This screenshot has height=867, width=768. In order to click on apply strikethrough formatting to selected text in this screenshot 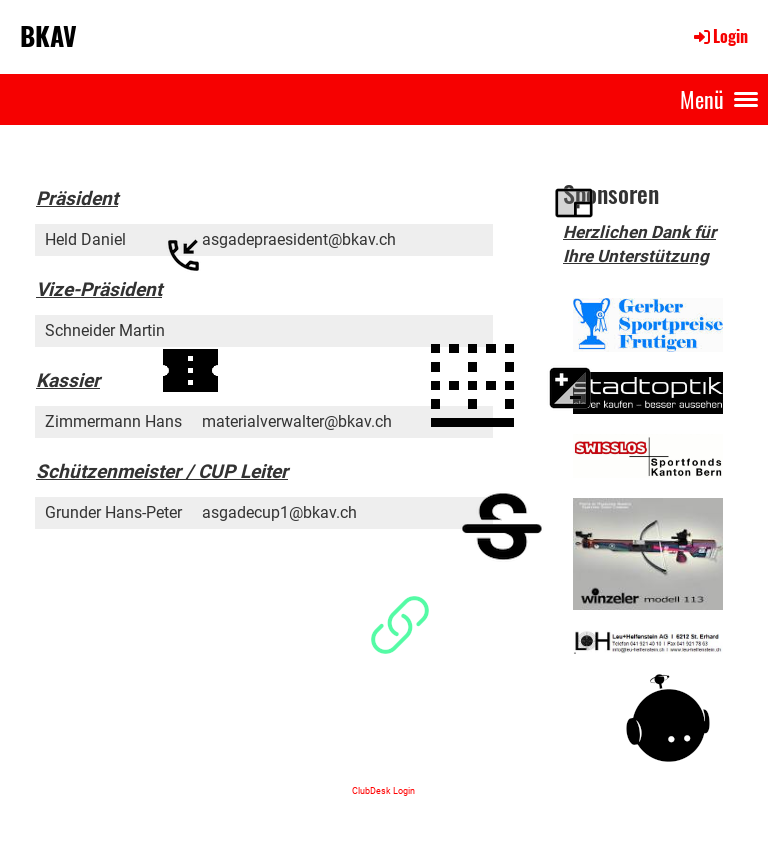, I will do `click(502, 533)`.